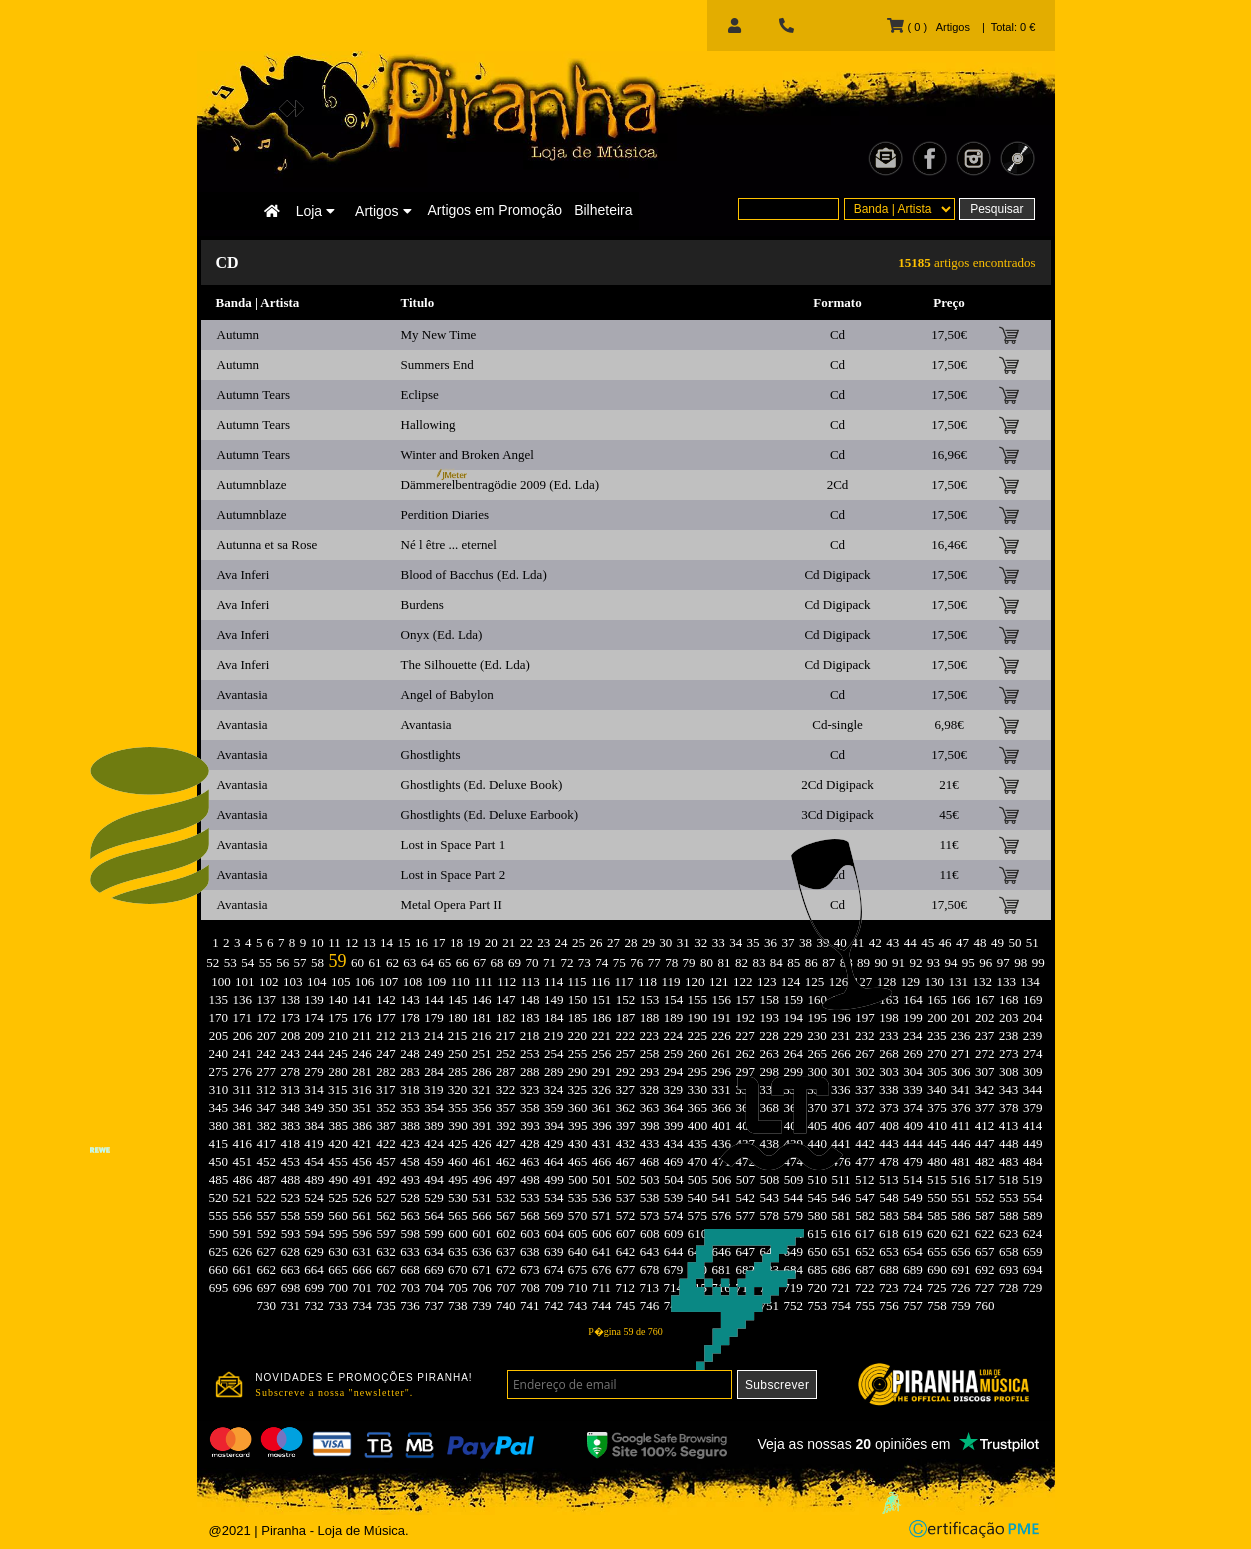  Describe the element at coordinates (451, 474) in the screenshot. I see `apache jmeter application logo` at that location.